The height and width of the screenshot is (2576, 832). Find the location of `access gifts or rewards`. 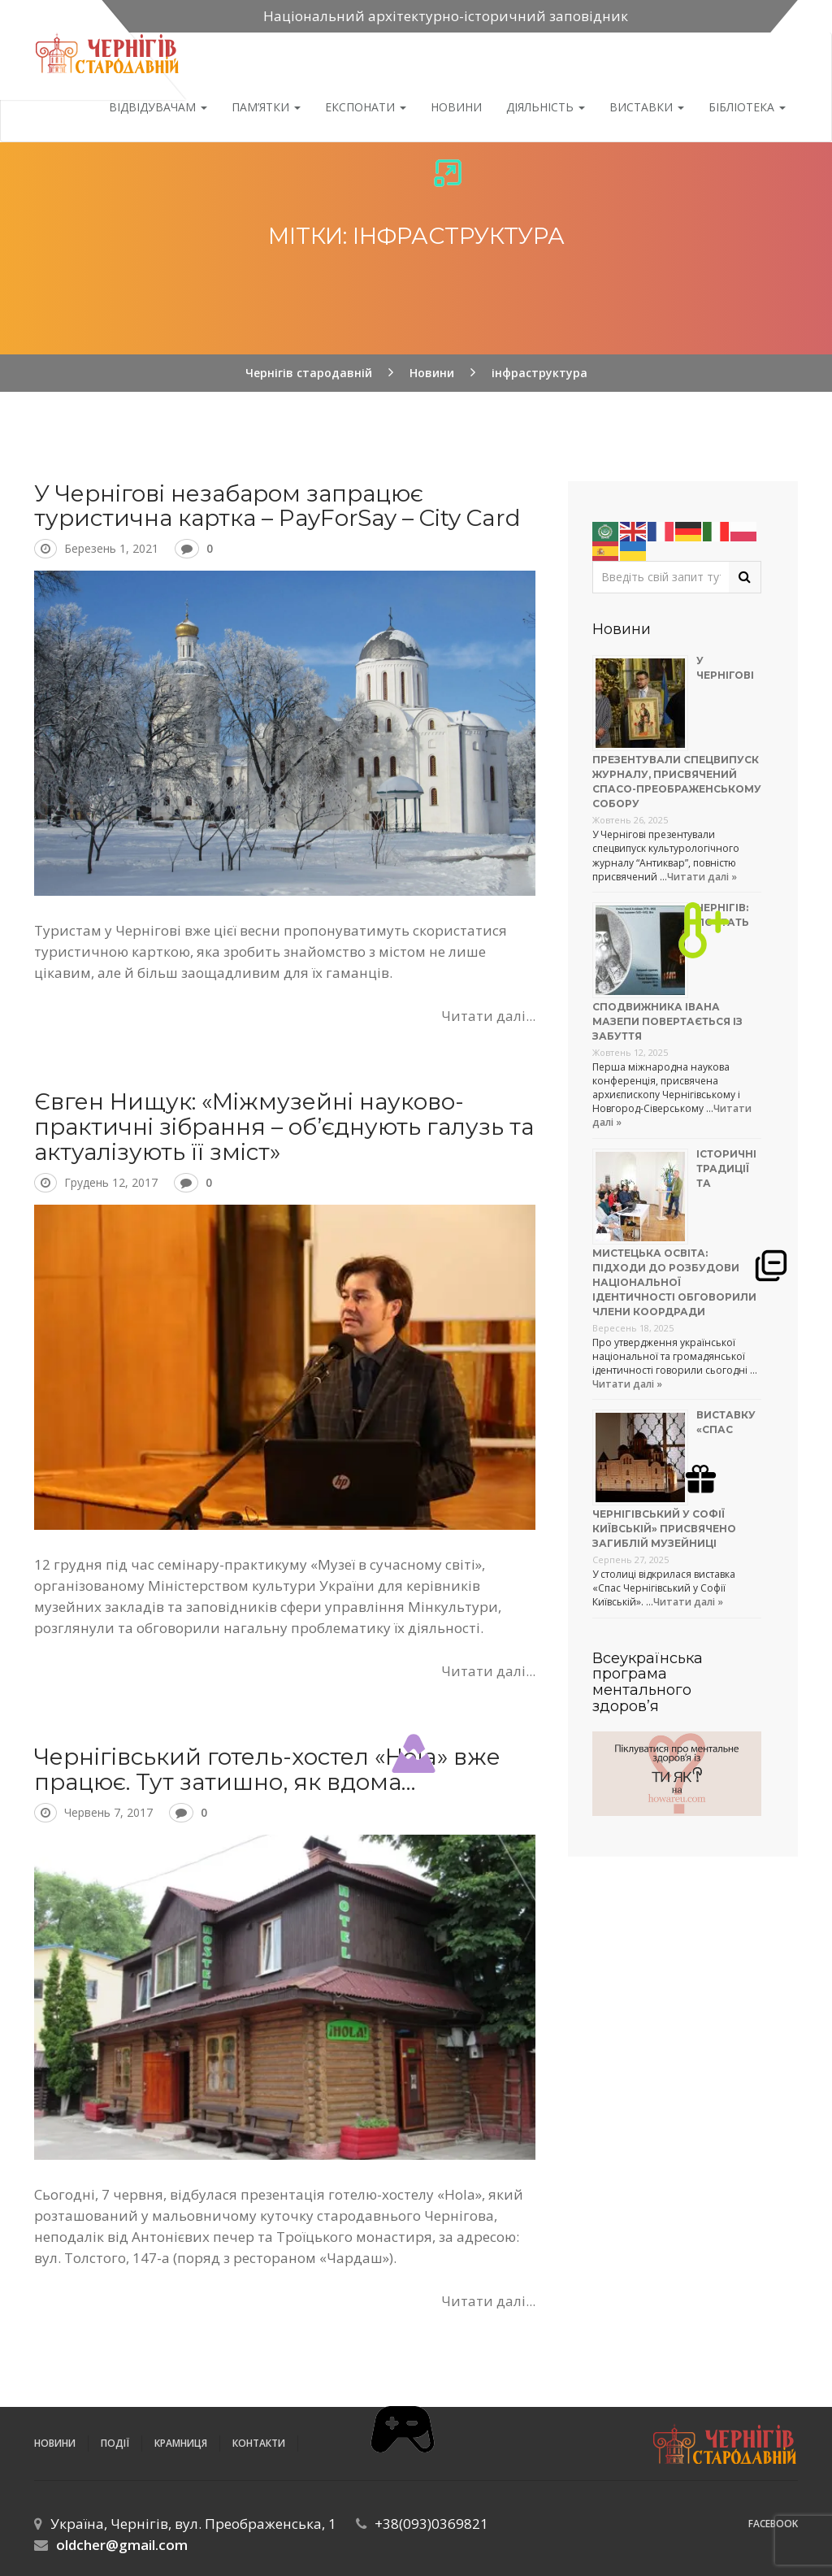

access gifts or rewards is located at coordinates (700, 1479).